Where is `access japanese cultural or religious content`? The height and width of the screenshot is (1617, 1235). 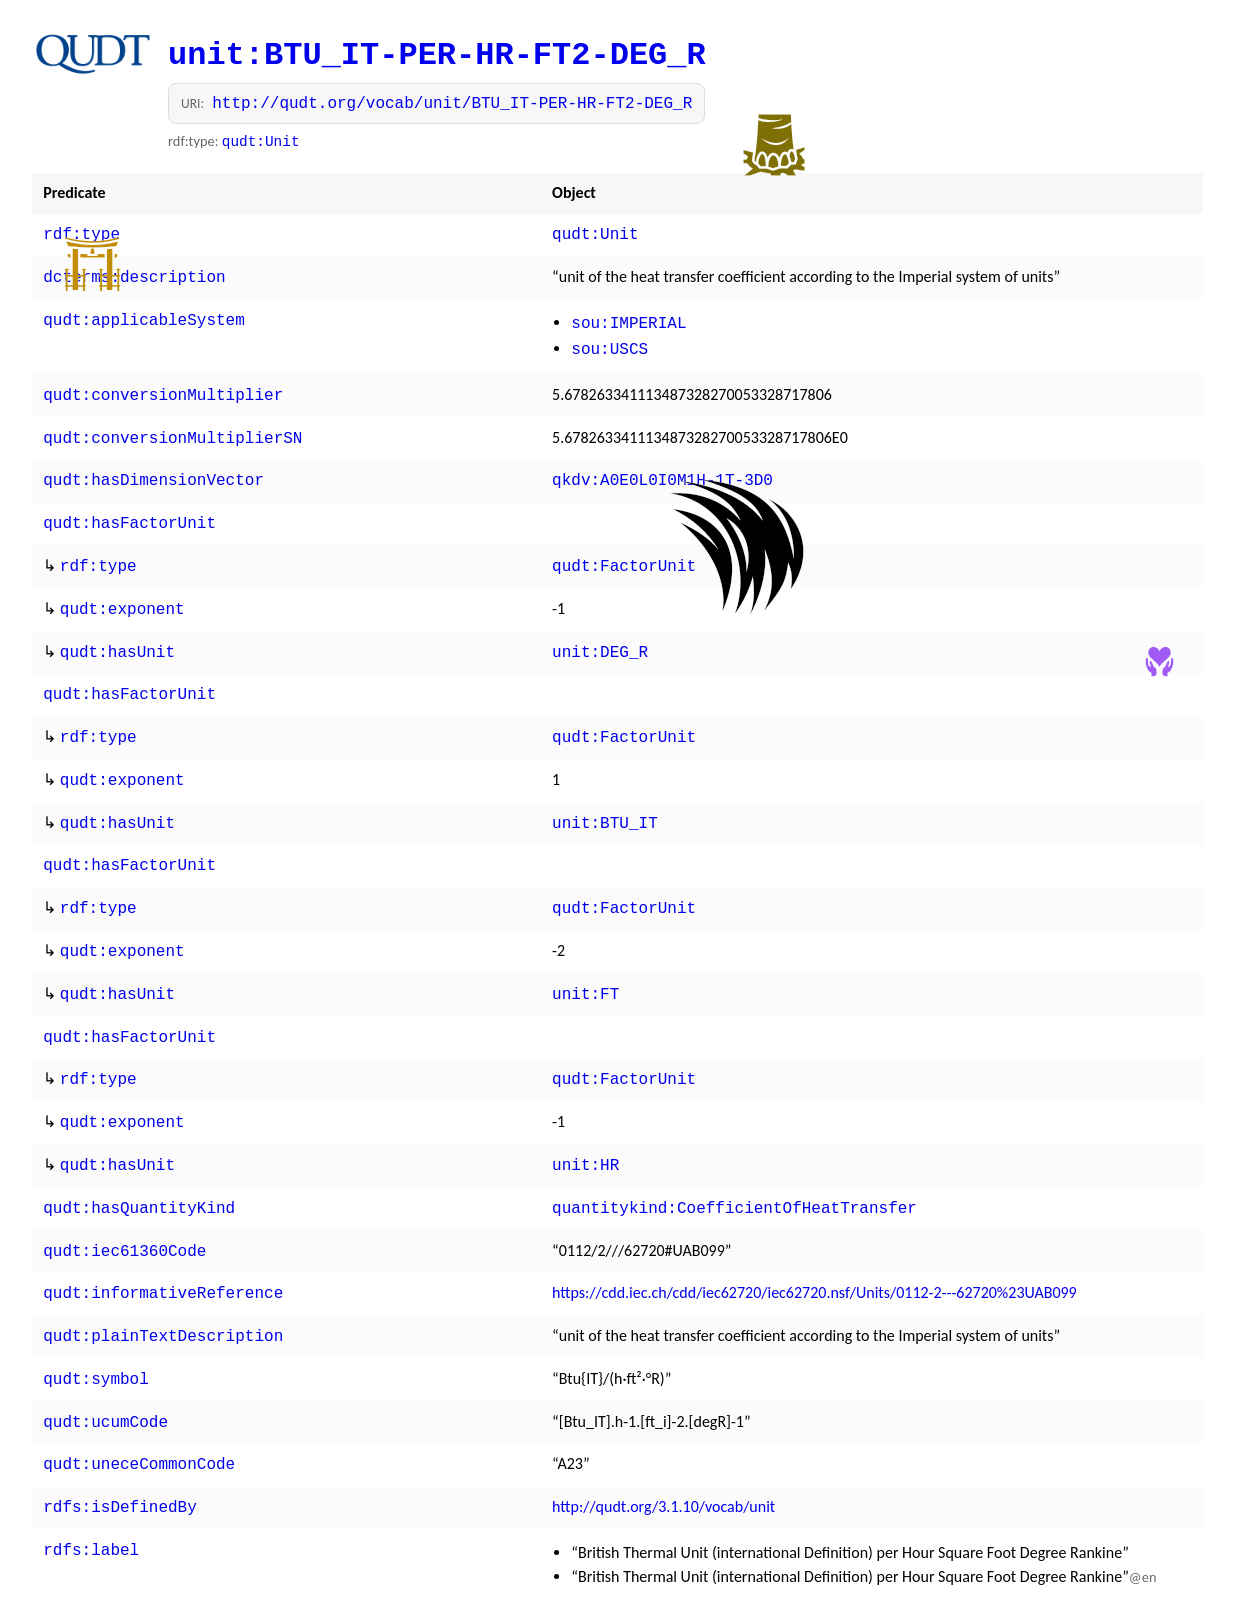 access japanese cultural or religious content is located at coordinates (92, 262).